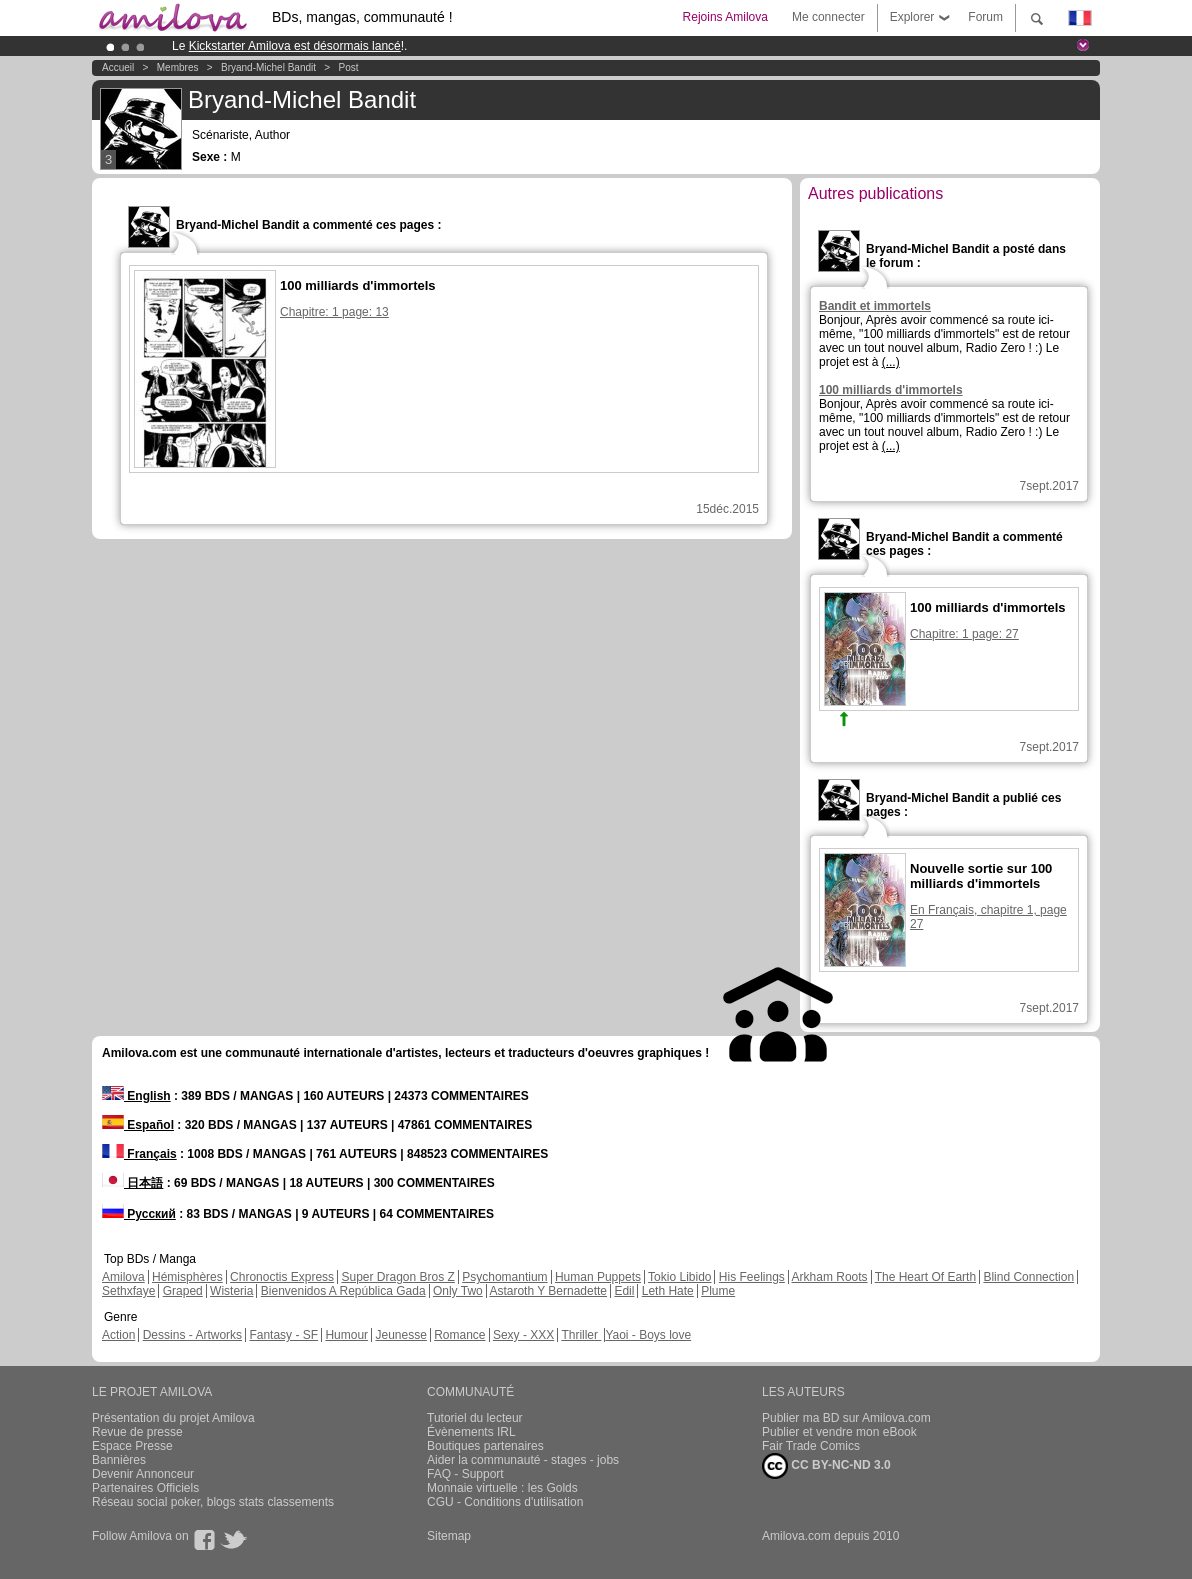  Describe the element at coordinates (778, 1019) in the screenshot. I see `view household or family members` at that location.